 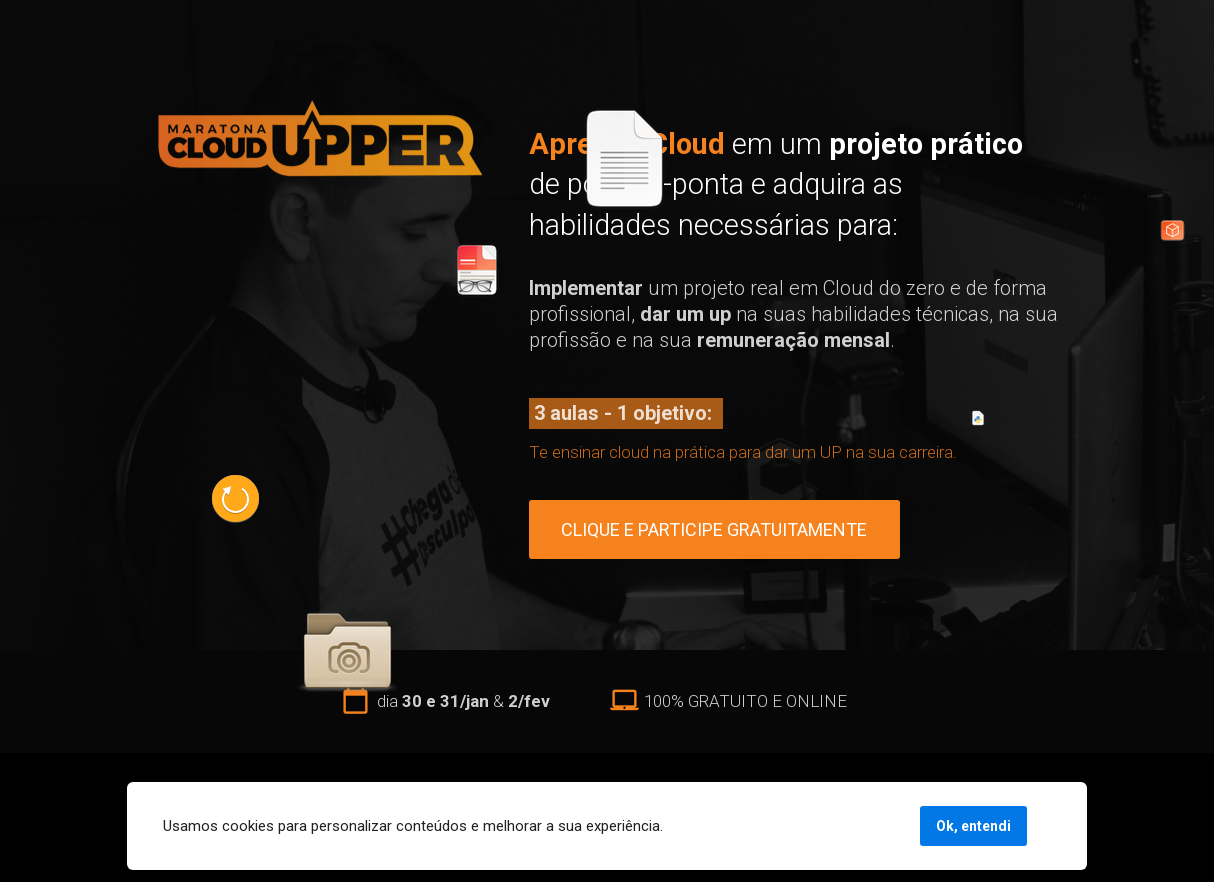 I want to click on a python 3 source code file, so click(x=978, y=418).